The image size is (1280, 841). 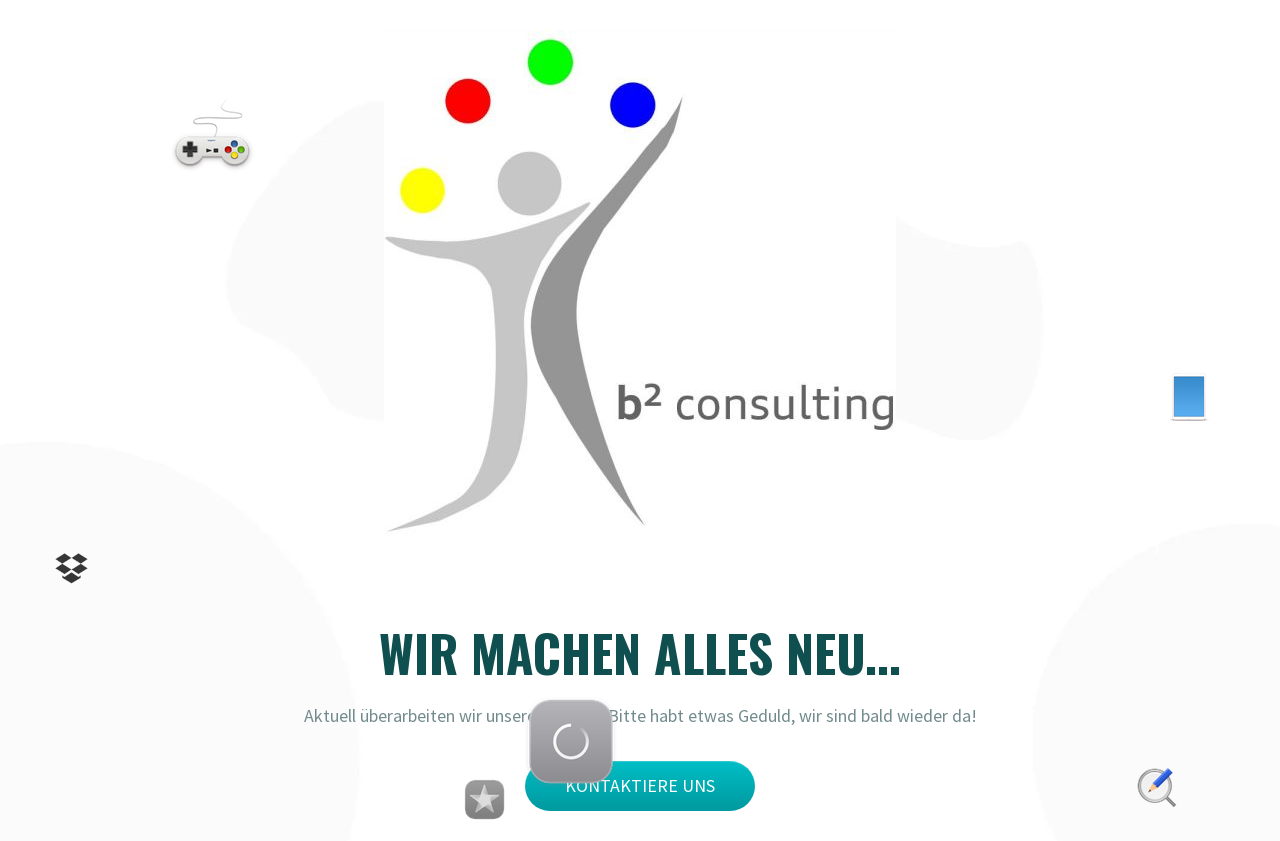 What do you see at coordinates (212, 134) in the screenshot?
I see `configure gaming controller settings` at bounding box center [212, 134].